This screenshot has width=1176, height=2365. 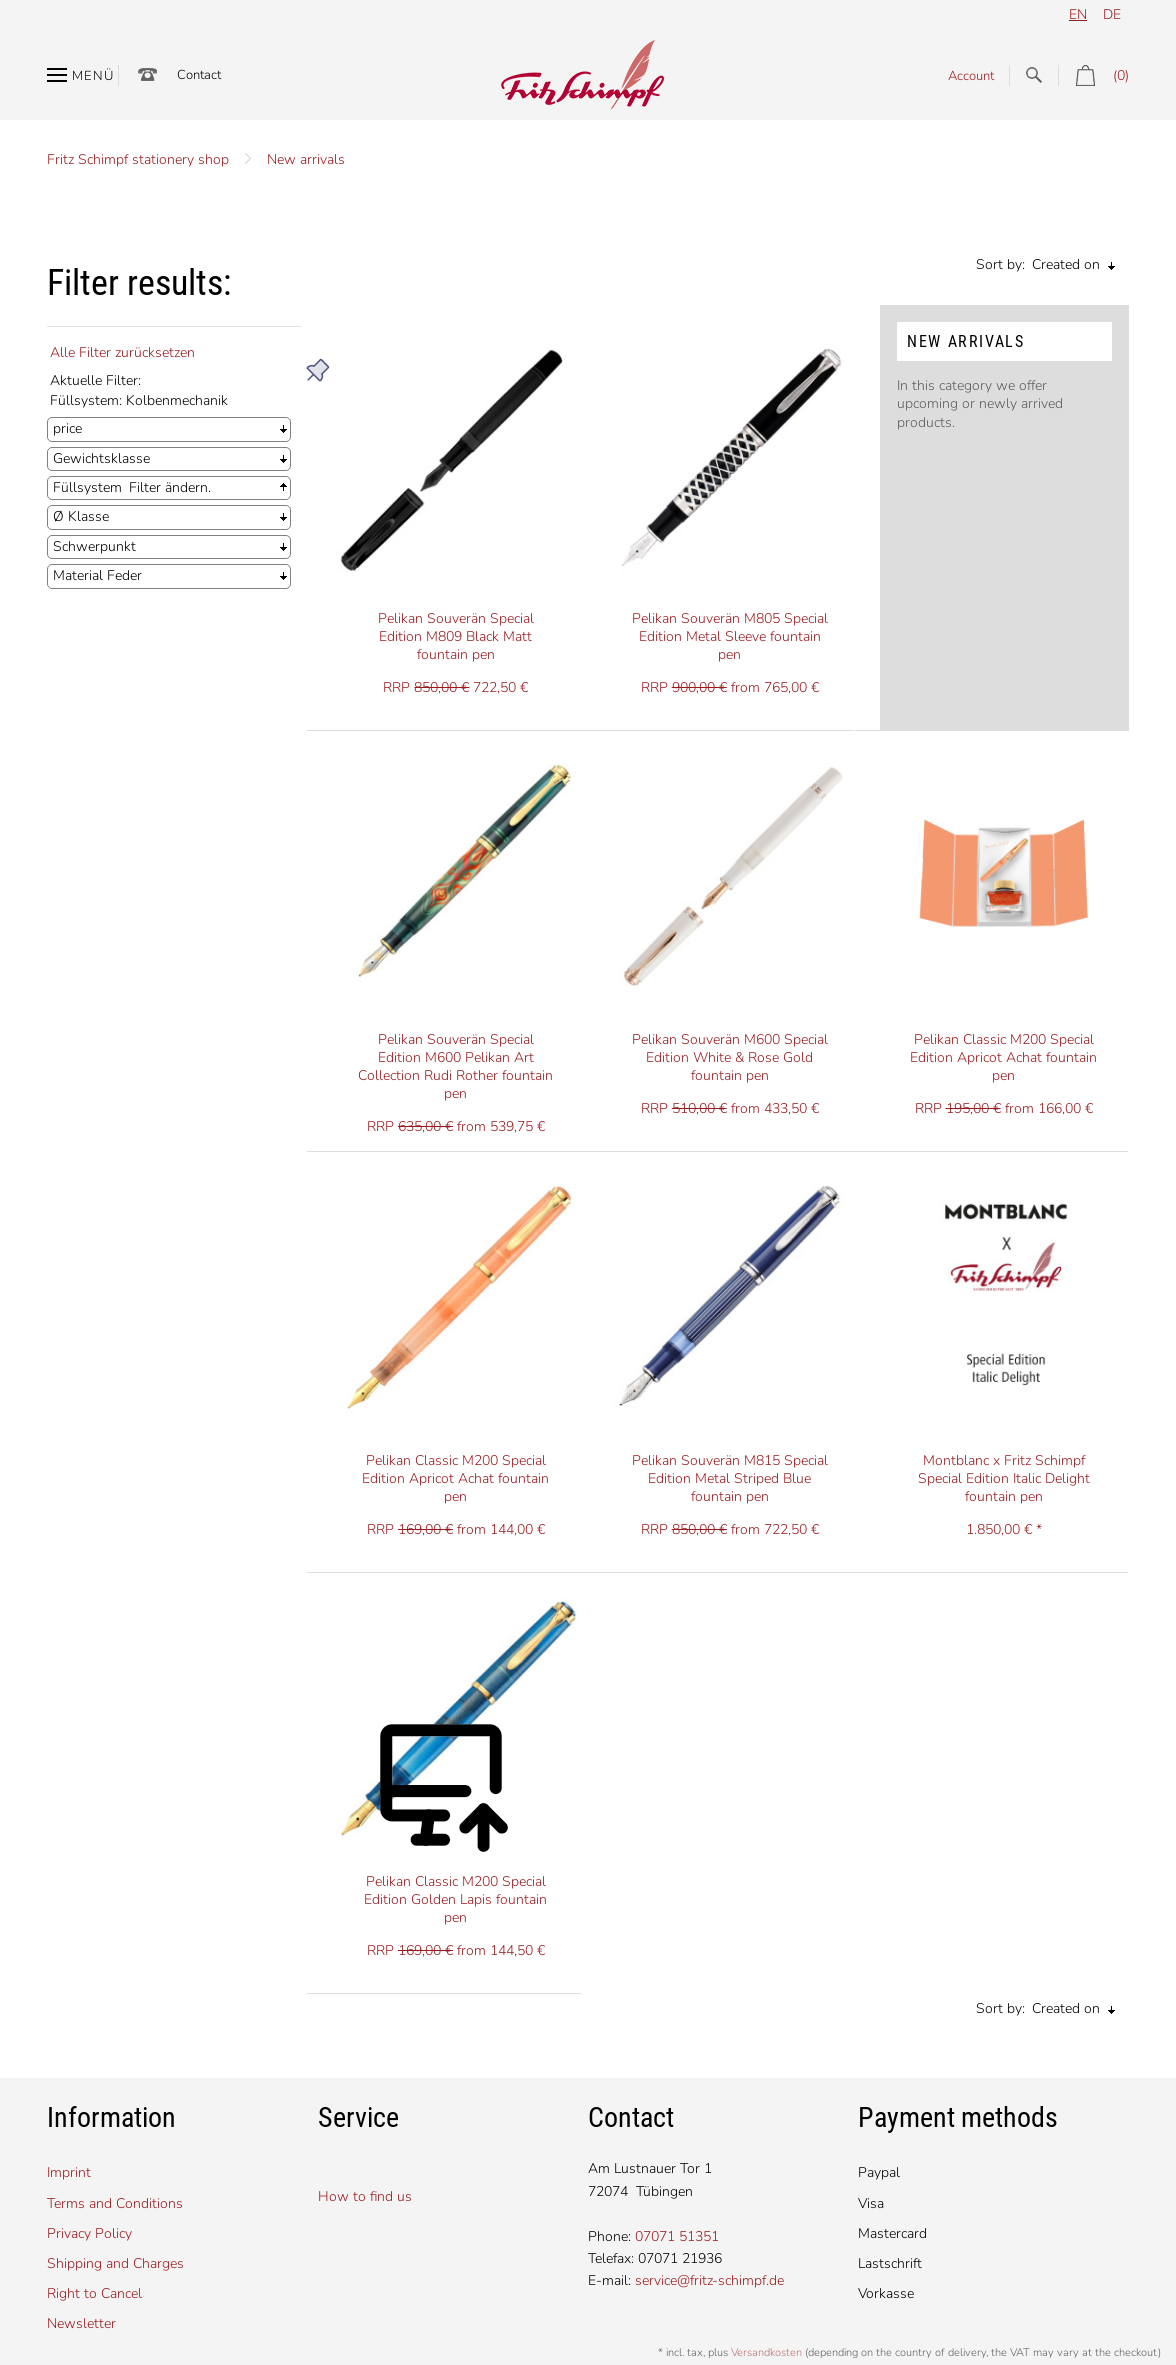 I want to click on upload content to desktop computer, so click(x=441, y=1785).